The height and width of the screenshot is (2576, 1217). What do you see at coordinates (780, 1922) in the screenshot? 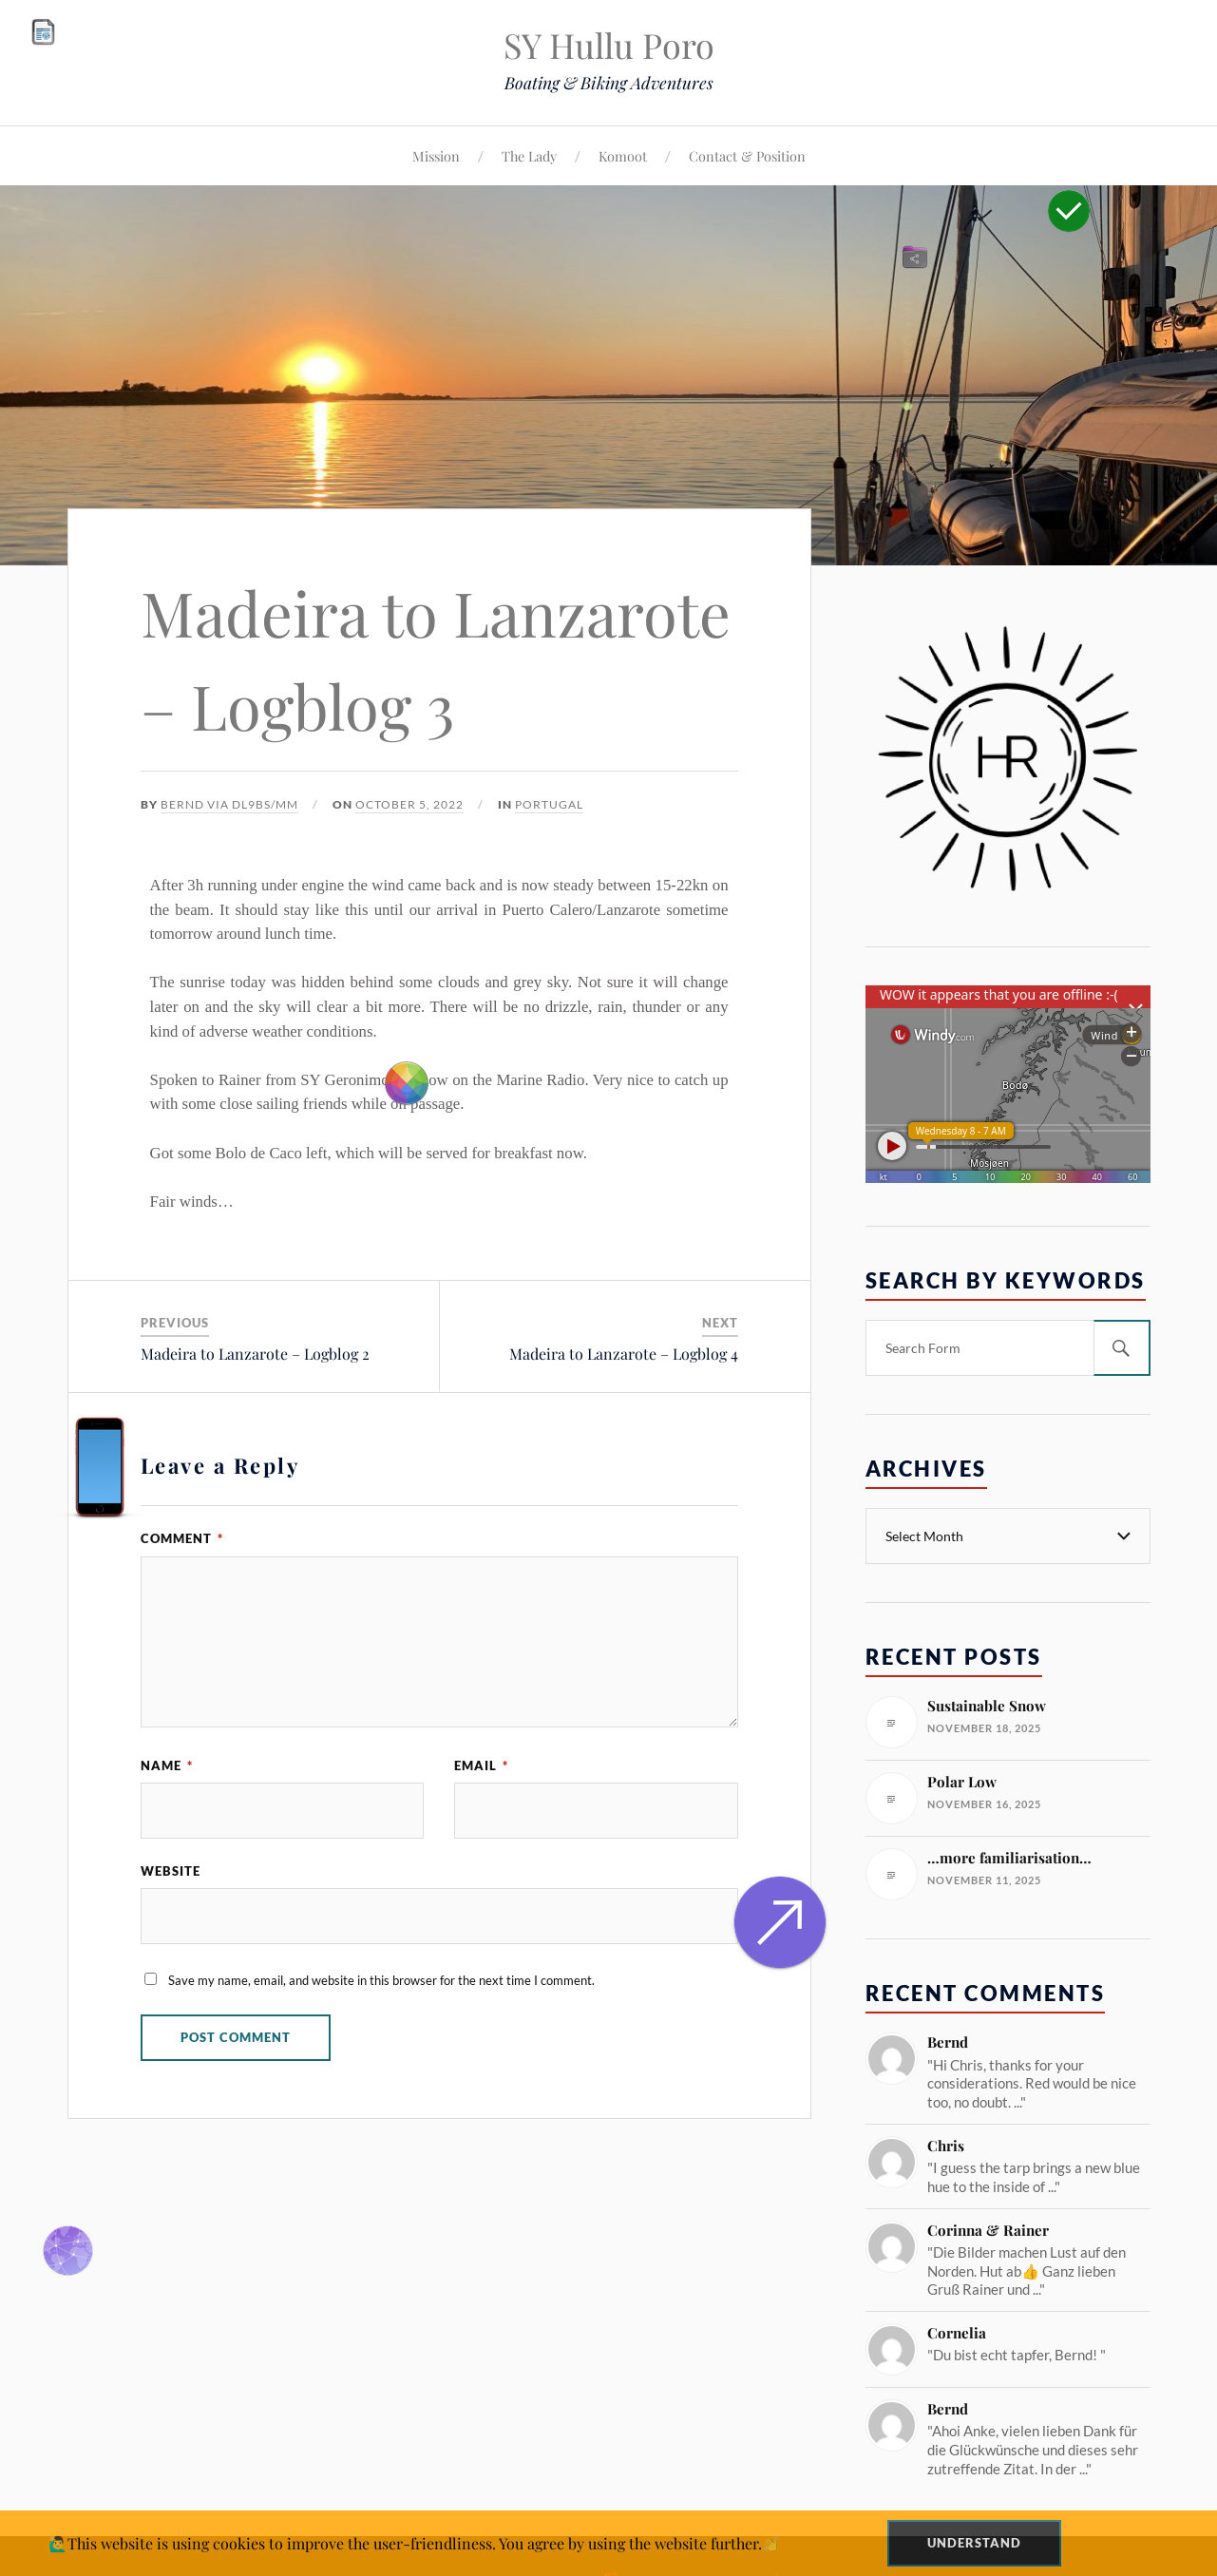
I see `indicates a symbolic link or shortcut to another file` at bounding box center [780, 1922].